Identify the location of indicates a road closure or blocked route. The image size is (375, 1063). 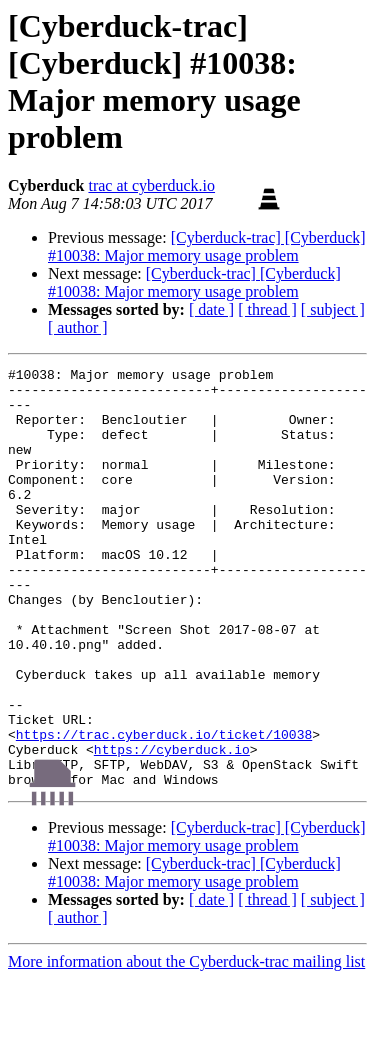
(269, 199).